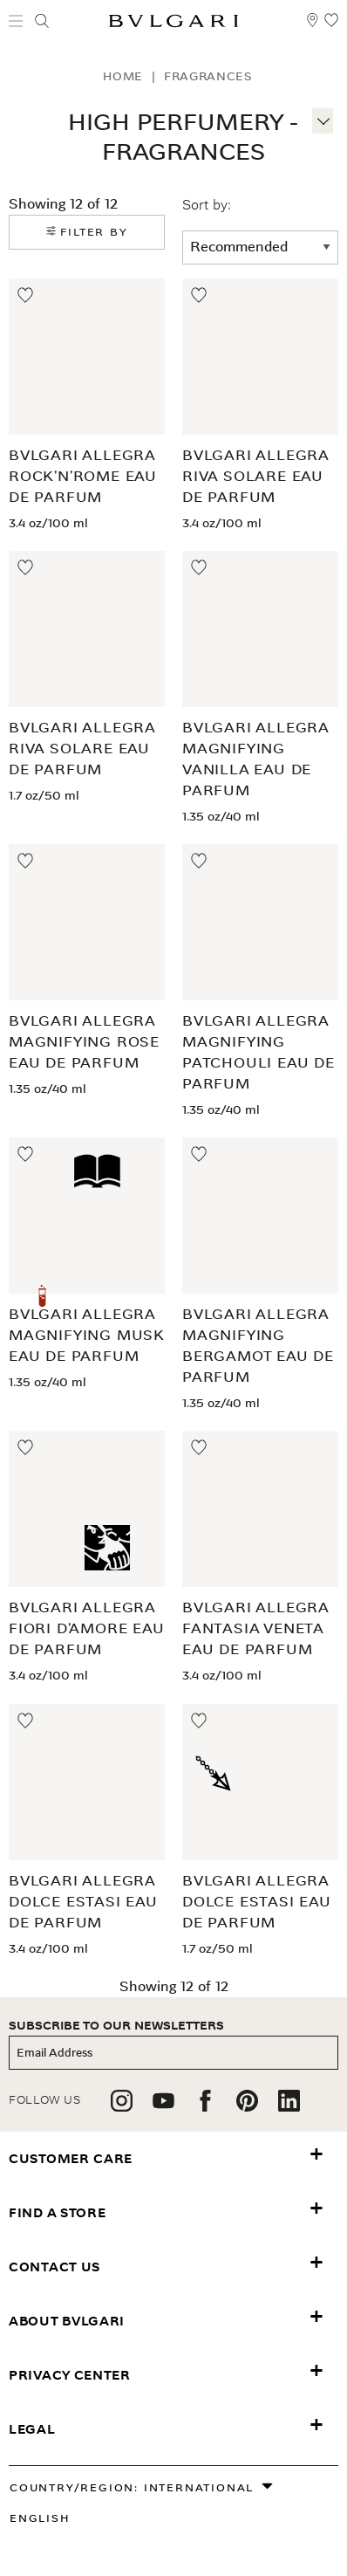 This screenshot has height=2576, width=347. I want to click on equip harpoon weapon or grappling tool, so click(213, 1773).